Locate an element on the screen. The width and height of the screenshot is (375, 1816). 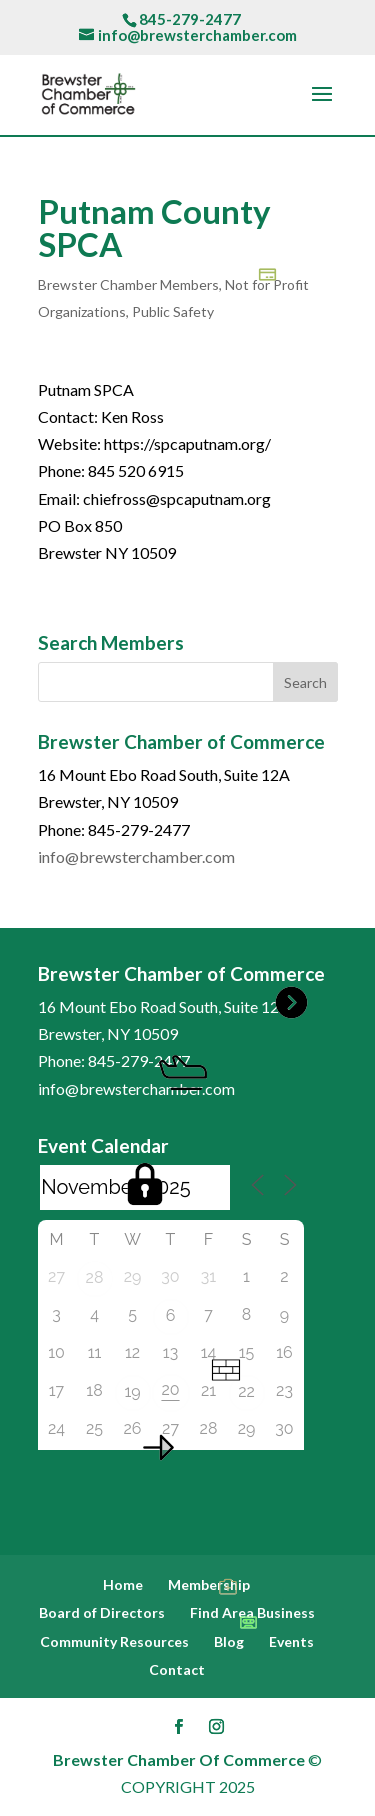
indicates a locked or private channel is located at coordinates (145, 1184).